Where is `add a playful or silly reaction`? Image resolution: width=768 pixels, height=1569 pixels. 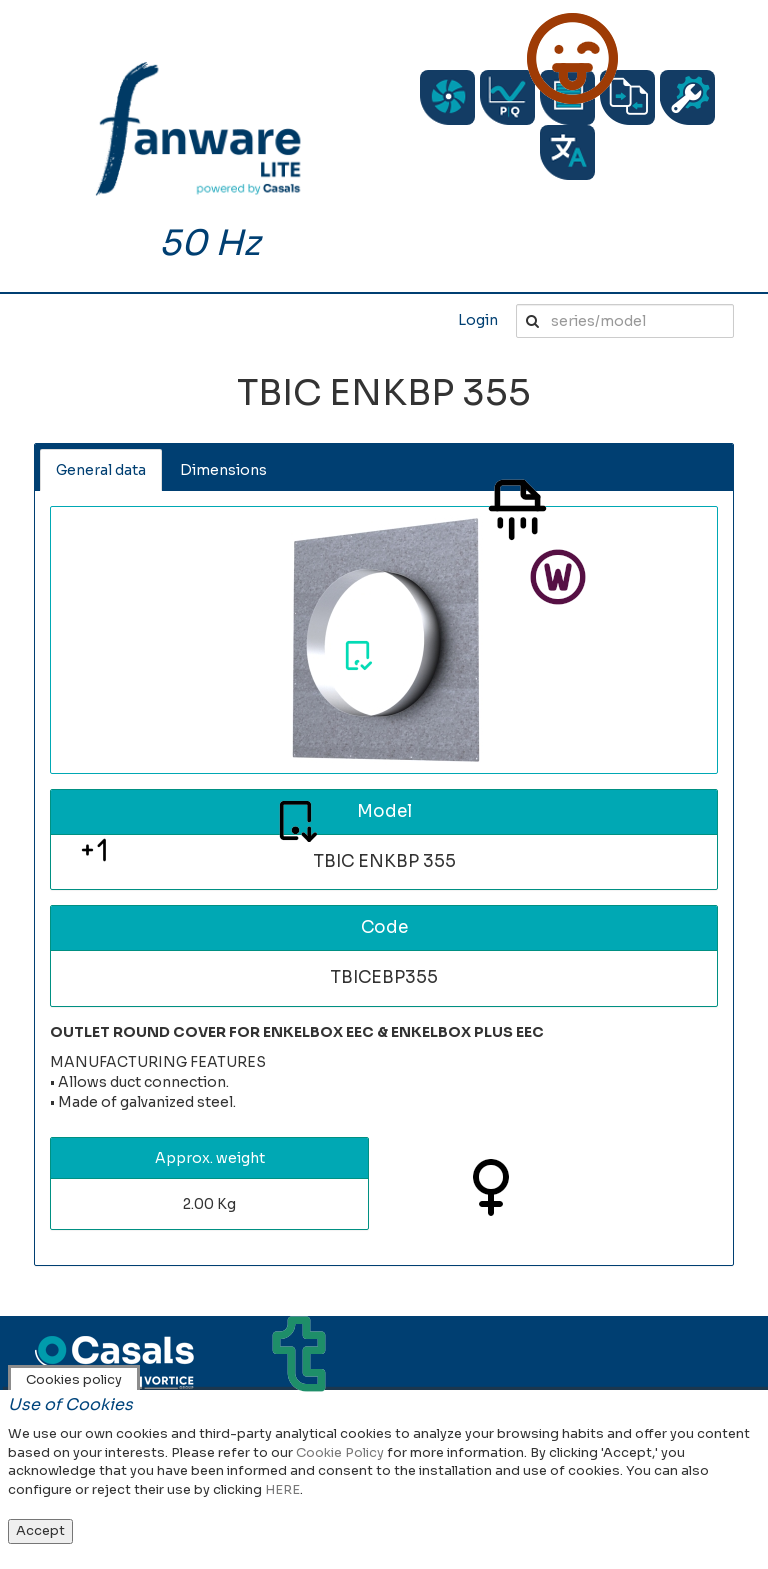 add a playful or silly reaction is located at coordinates (572, 58).